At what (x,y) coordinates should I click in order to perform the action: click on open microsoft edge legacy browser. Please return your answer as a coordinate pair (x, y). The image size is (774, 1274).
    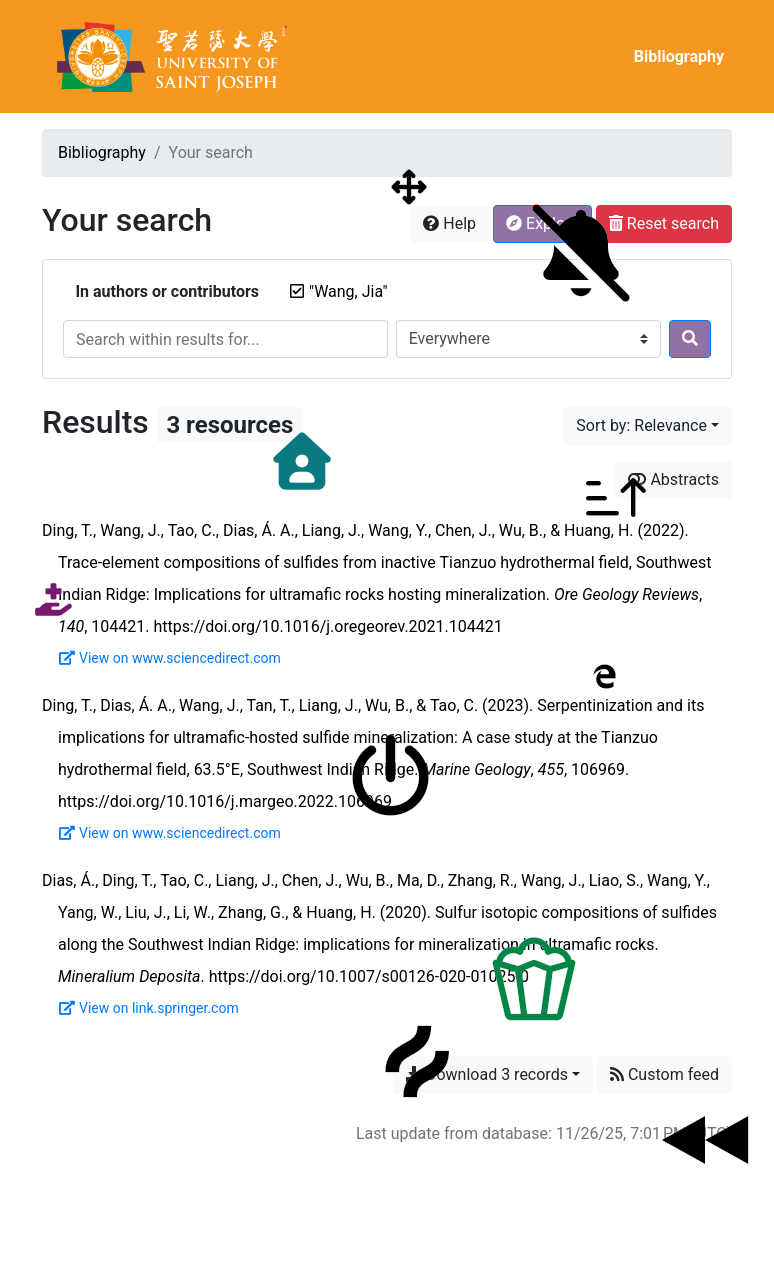
    Looking at the image, I should click on (604, 676).